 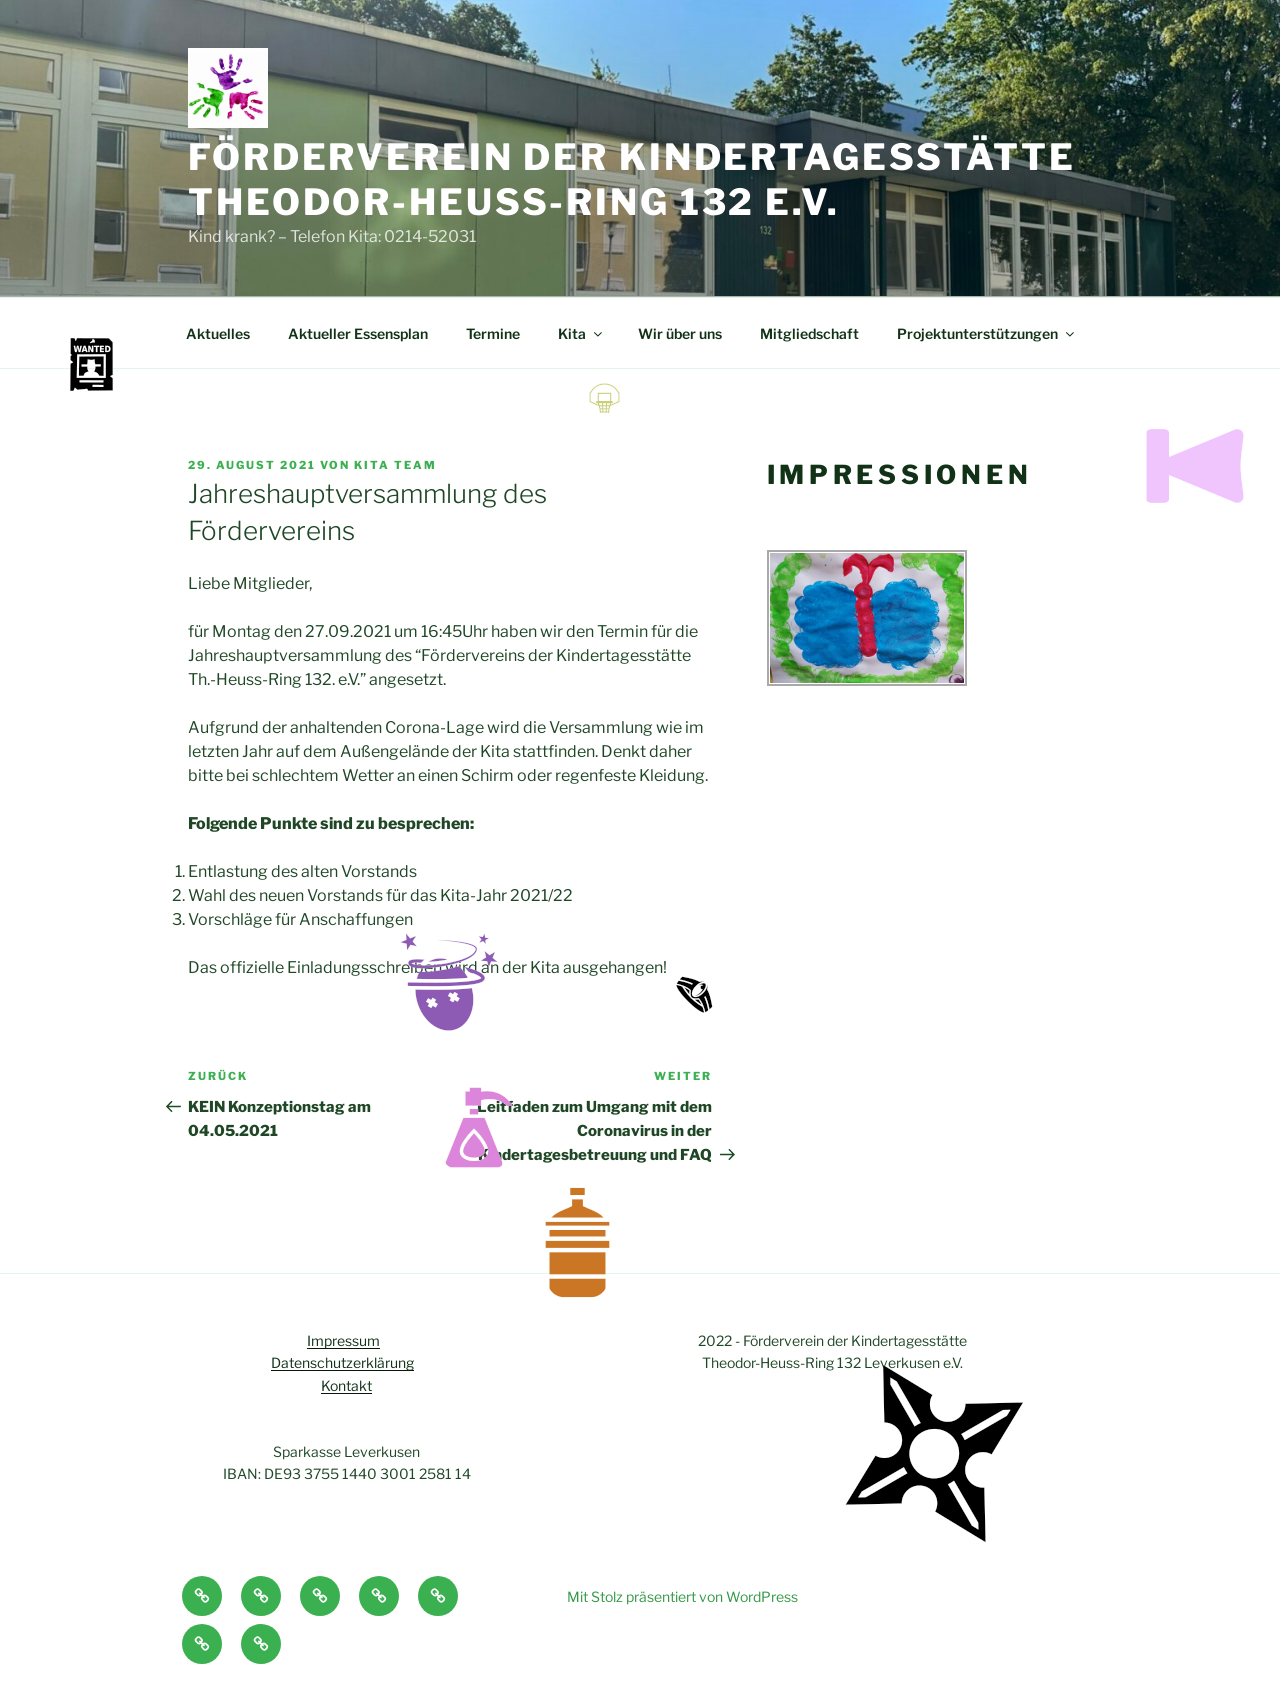 What do you see at coordinates (577, 1242) in the screenshot?
I see `track water intake or hydration` at bounding box center [577, 1242].